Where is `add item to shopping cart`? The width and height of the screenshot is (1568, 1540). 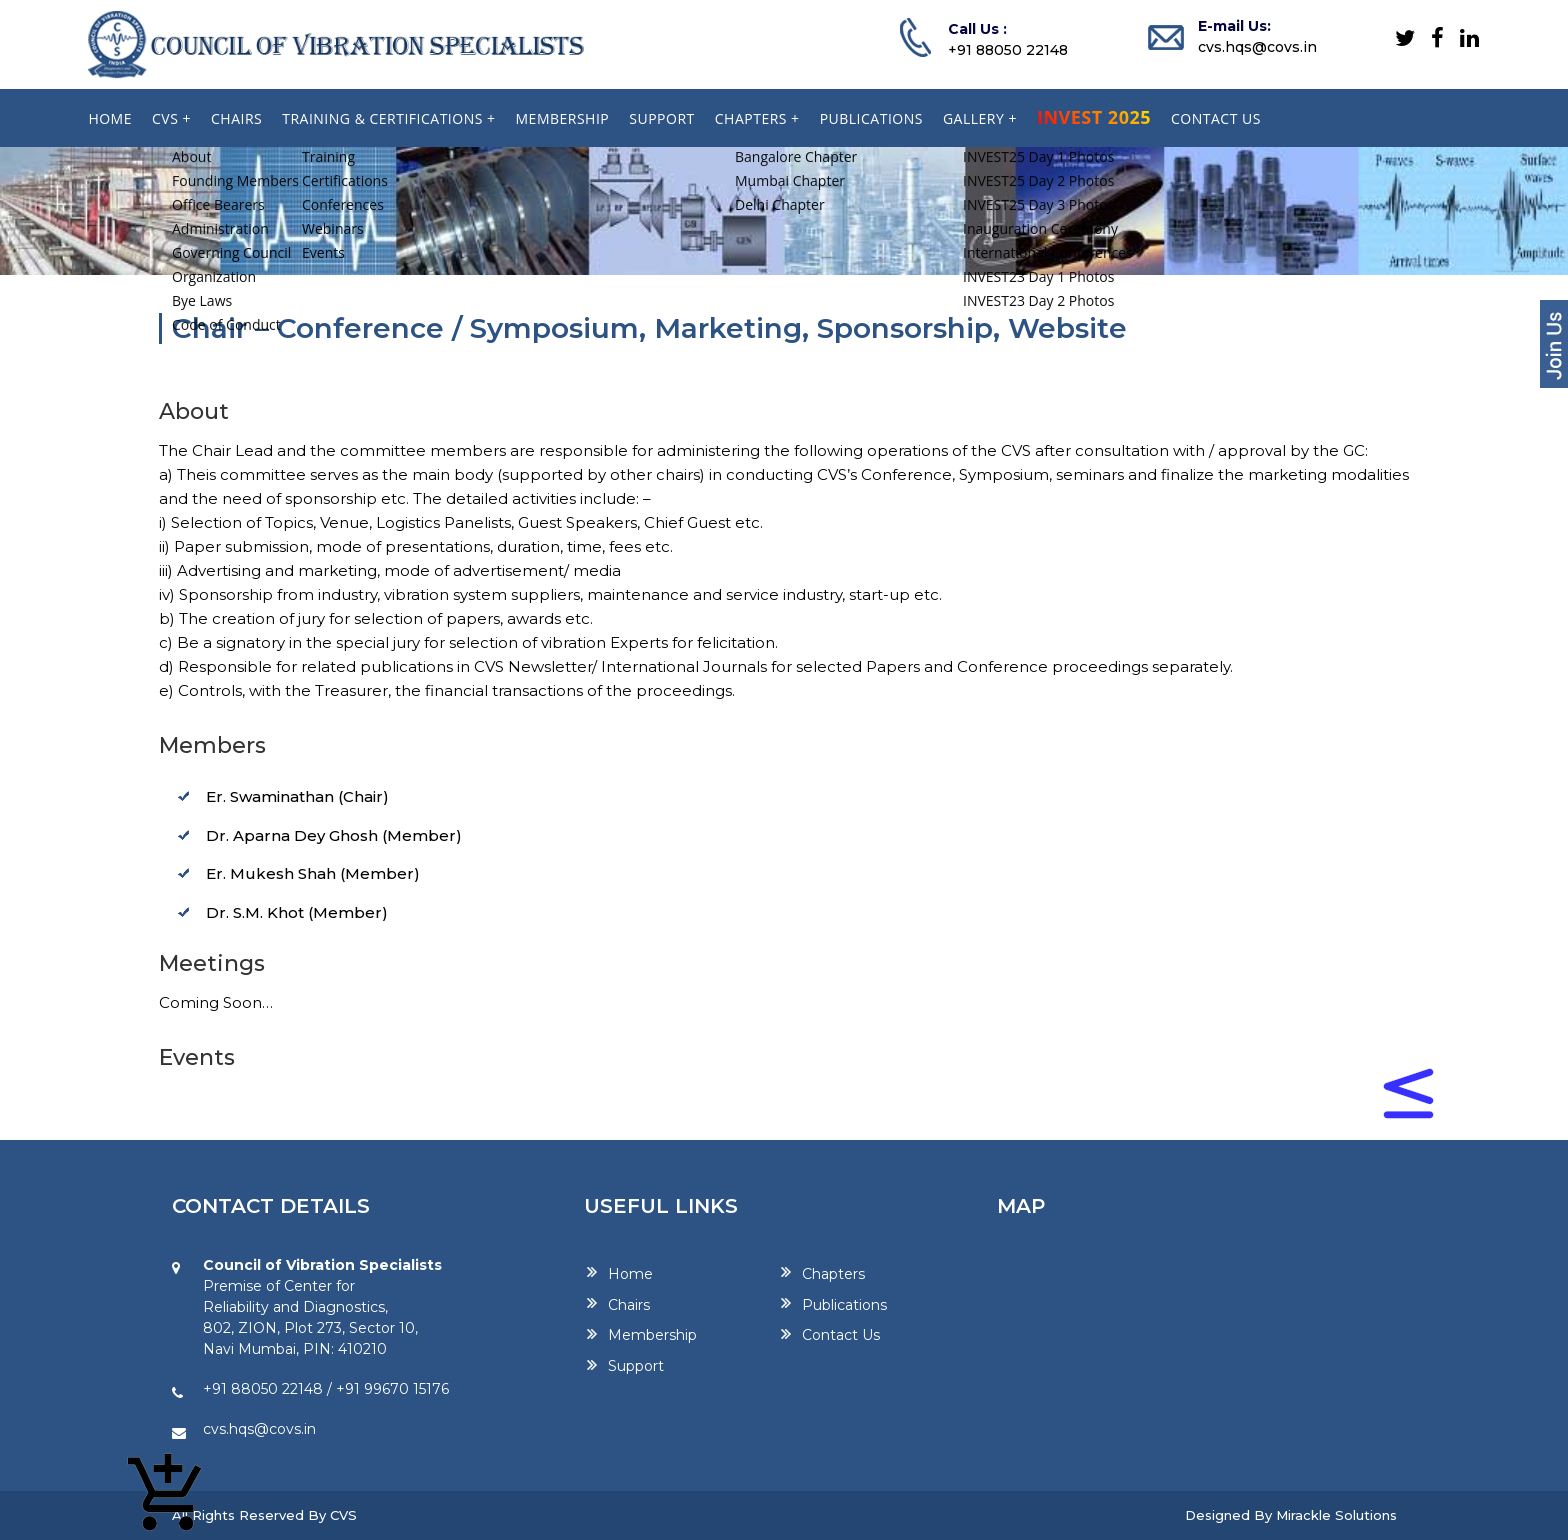
add item to shopping cart is located at coordinates (168, 1494).